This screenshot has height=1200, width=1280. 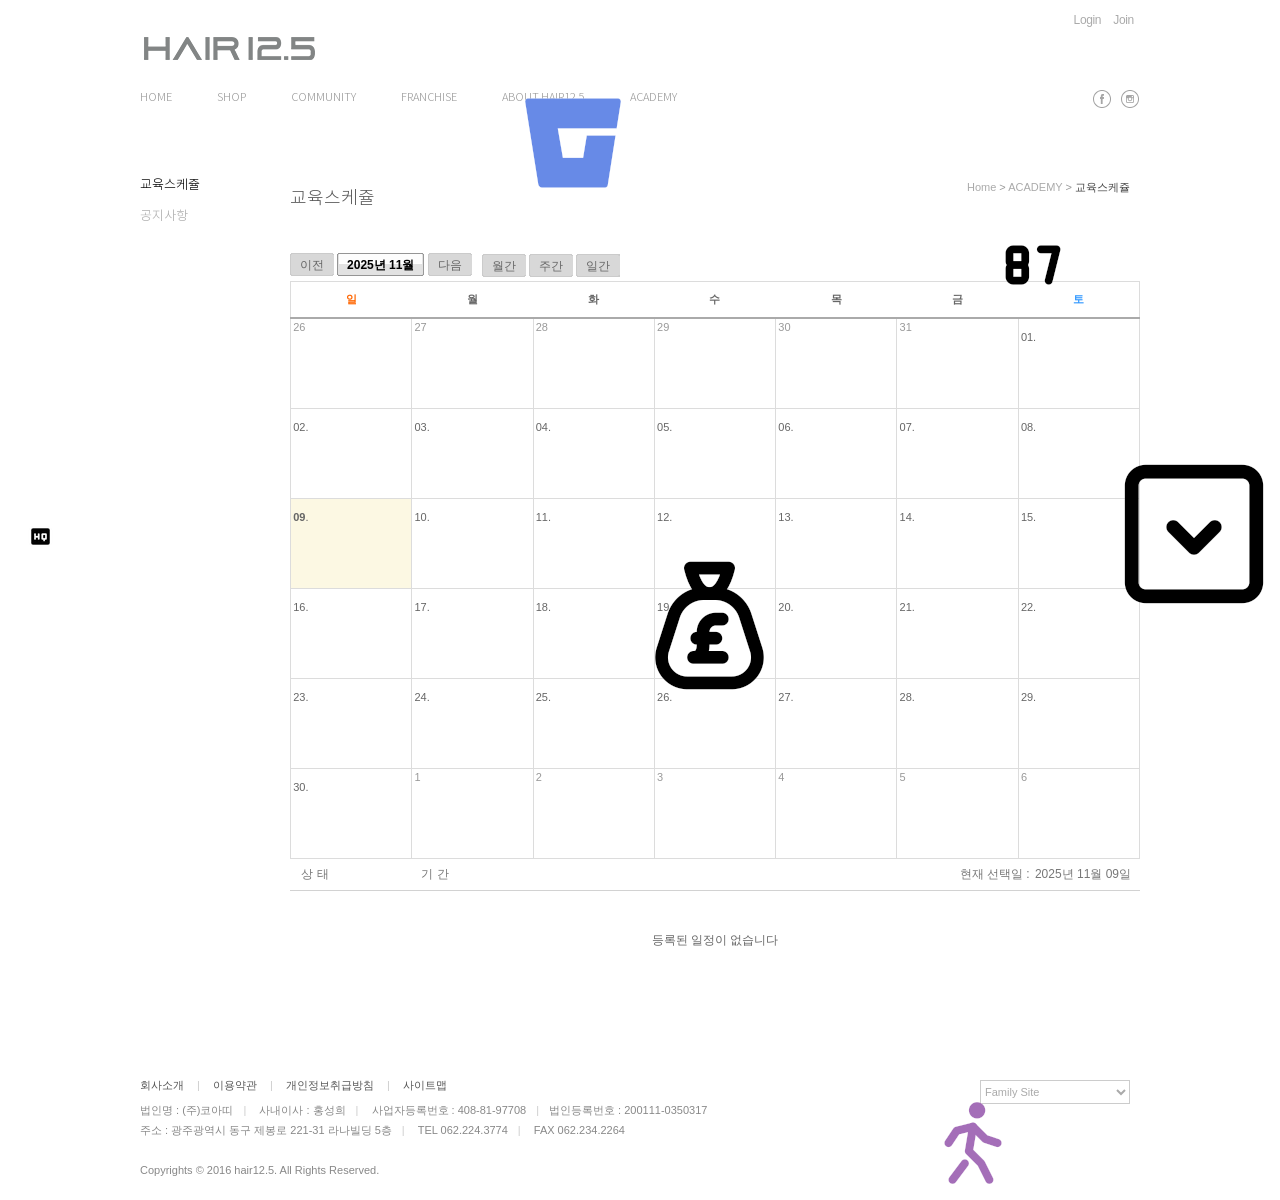 What do you see at coordinates (709, 625) in the screenshot?
I see `view tax payment in pounds` at bounding box center [709, 625].